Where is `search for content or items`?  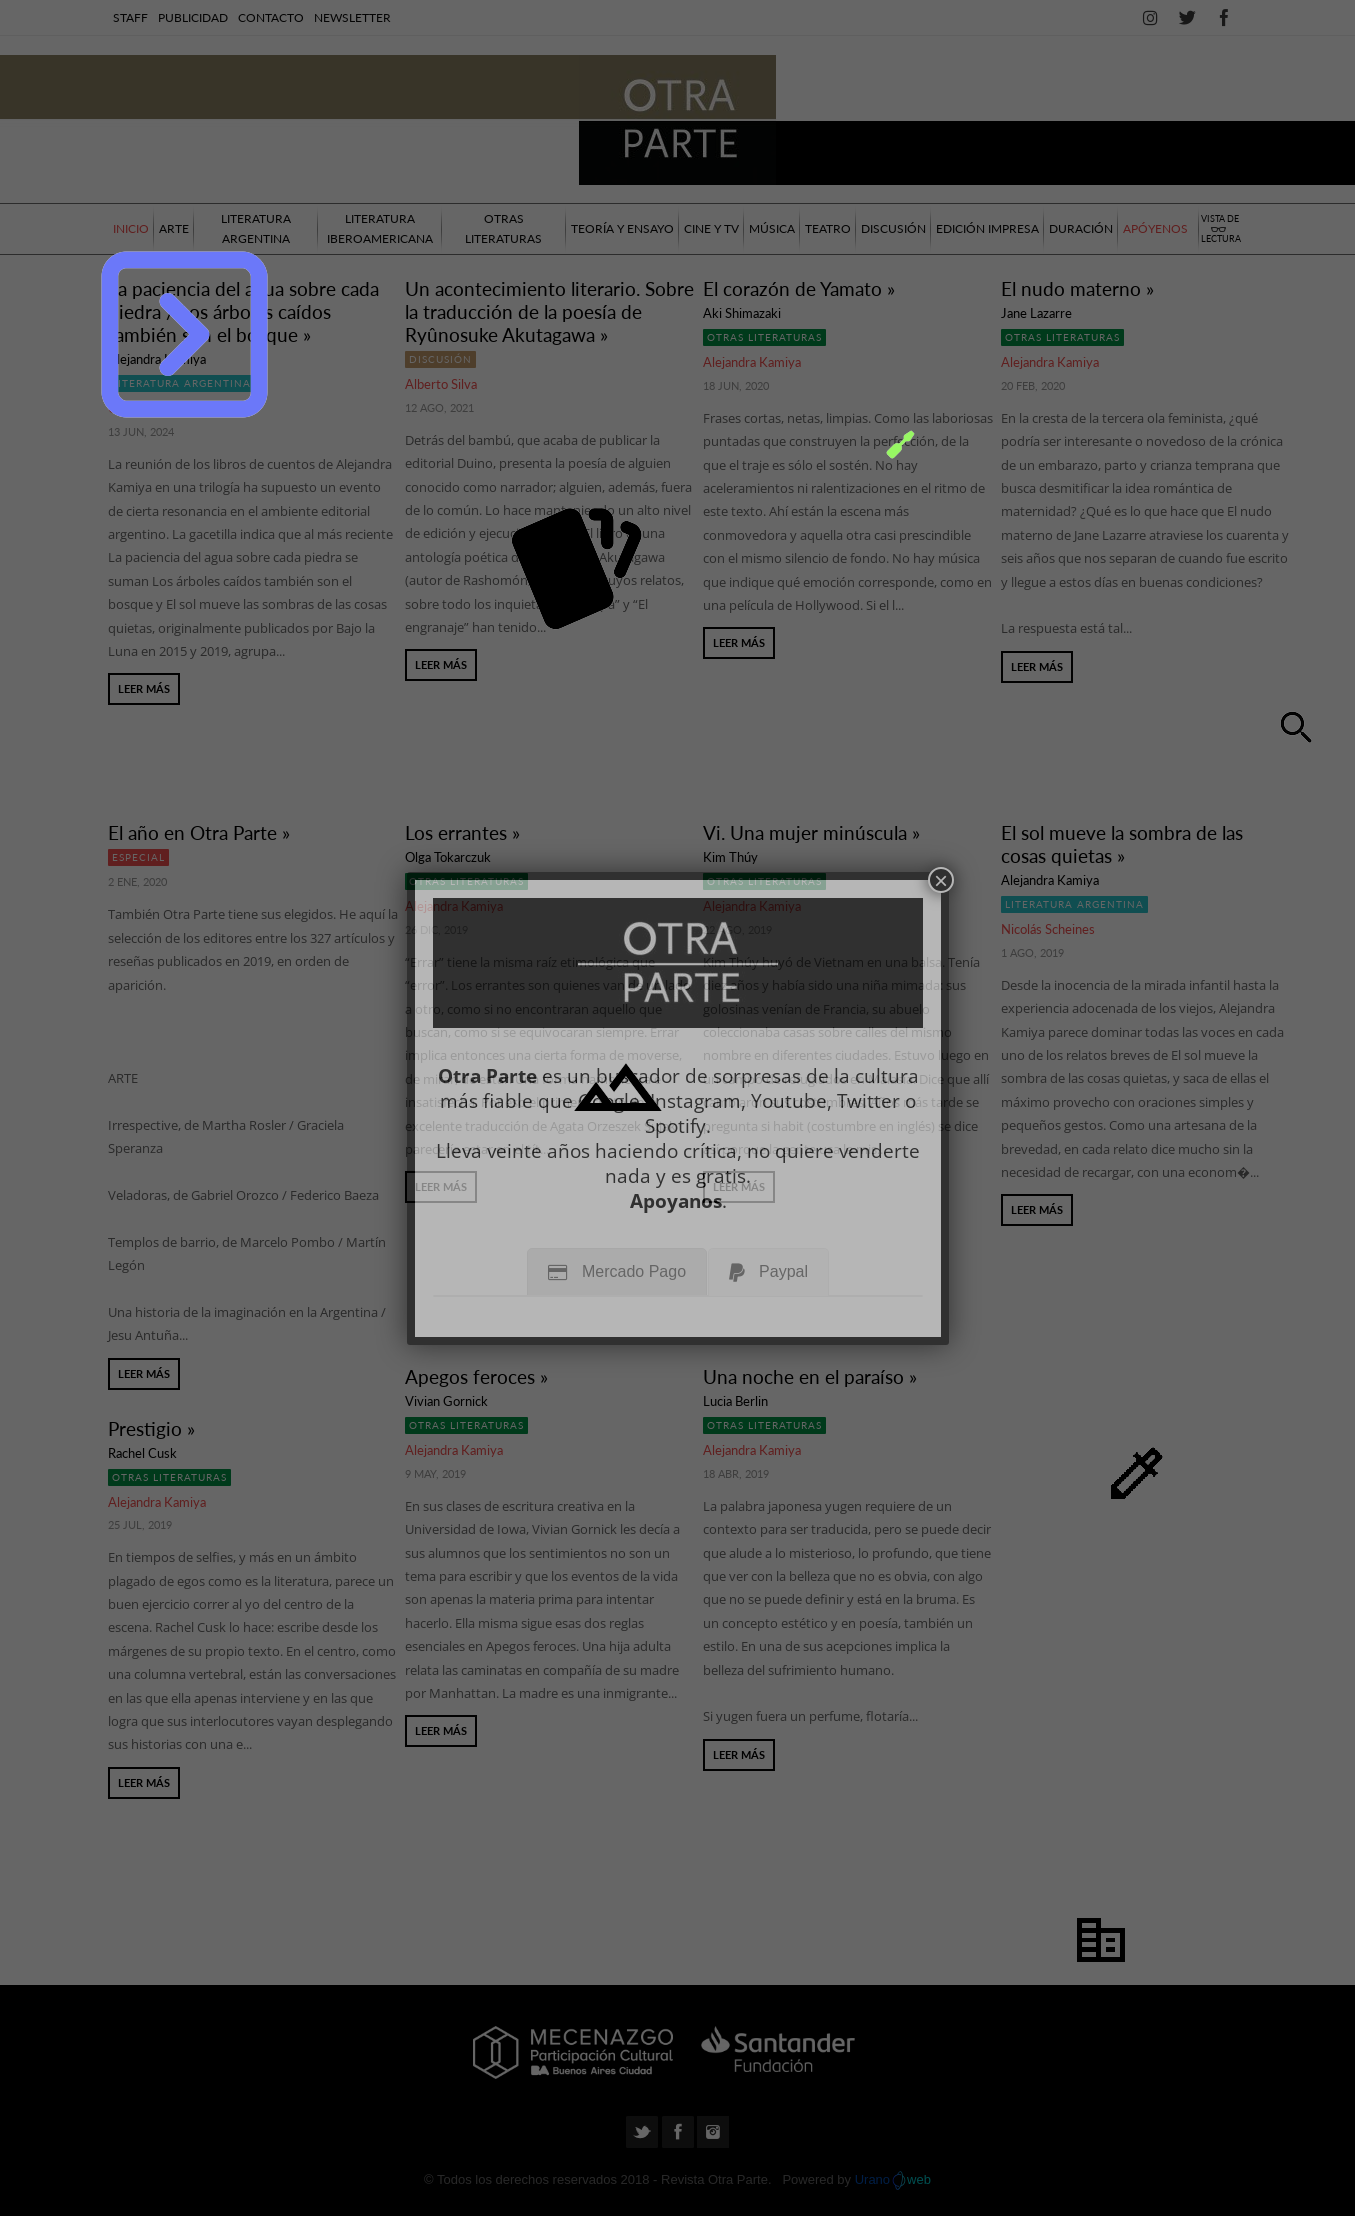 search for content or items is located at coordinates (1297, 728).